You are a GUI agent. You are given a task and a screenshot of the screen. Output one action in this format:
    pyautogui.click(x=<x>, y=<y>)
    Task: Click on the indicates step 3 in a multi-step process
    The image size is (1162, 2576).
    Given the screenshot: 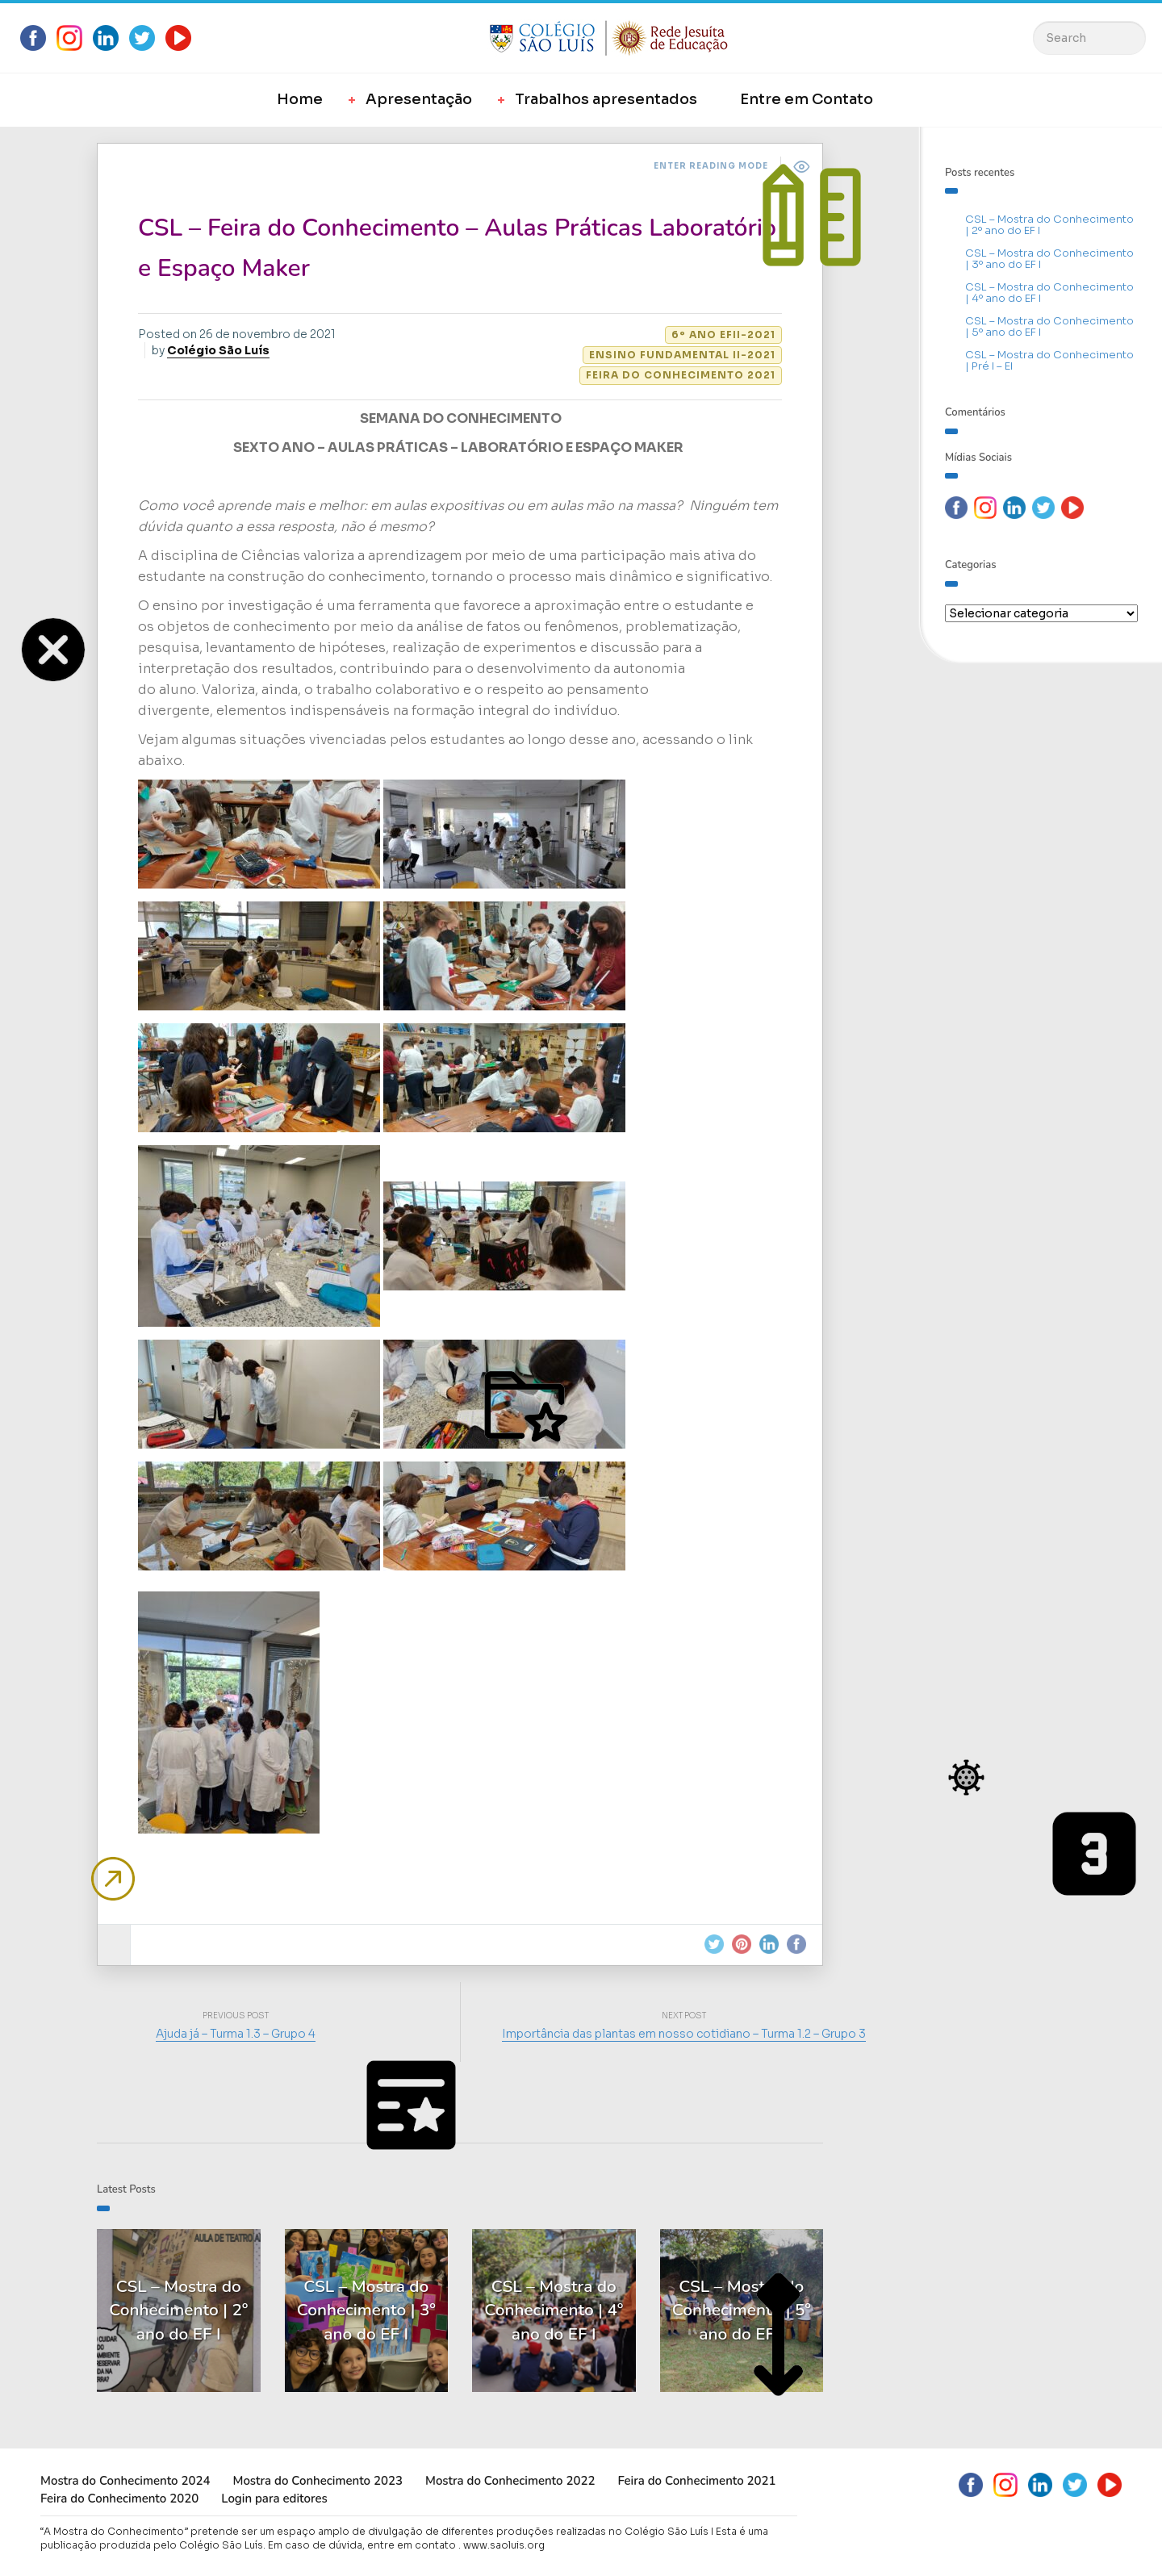 What is the action you would take?
    pyautogui.click(x=1094, y=1854)
    